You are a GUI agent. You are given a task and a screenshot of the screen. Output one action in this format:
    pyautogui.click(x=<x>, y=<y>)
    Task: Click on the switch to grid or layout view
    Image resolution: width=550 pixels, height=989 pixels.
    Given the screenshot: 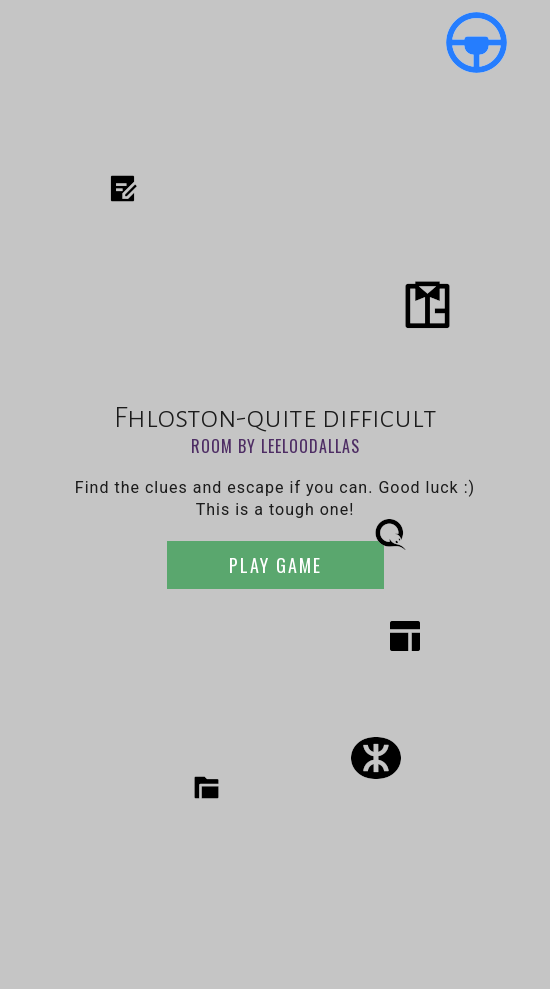 What is the action you would take?
    pyautogui.click(x=405, y=636)
    